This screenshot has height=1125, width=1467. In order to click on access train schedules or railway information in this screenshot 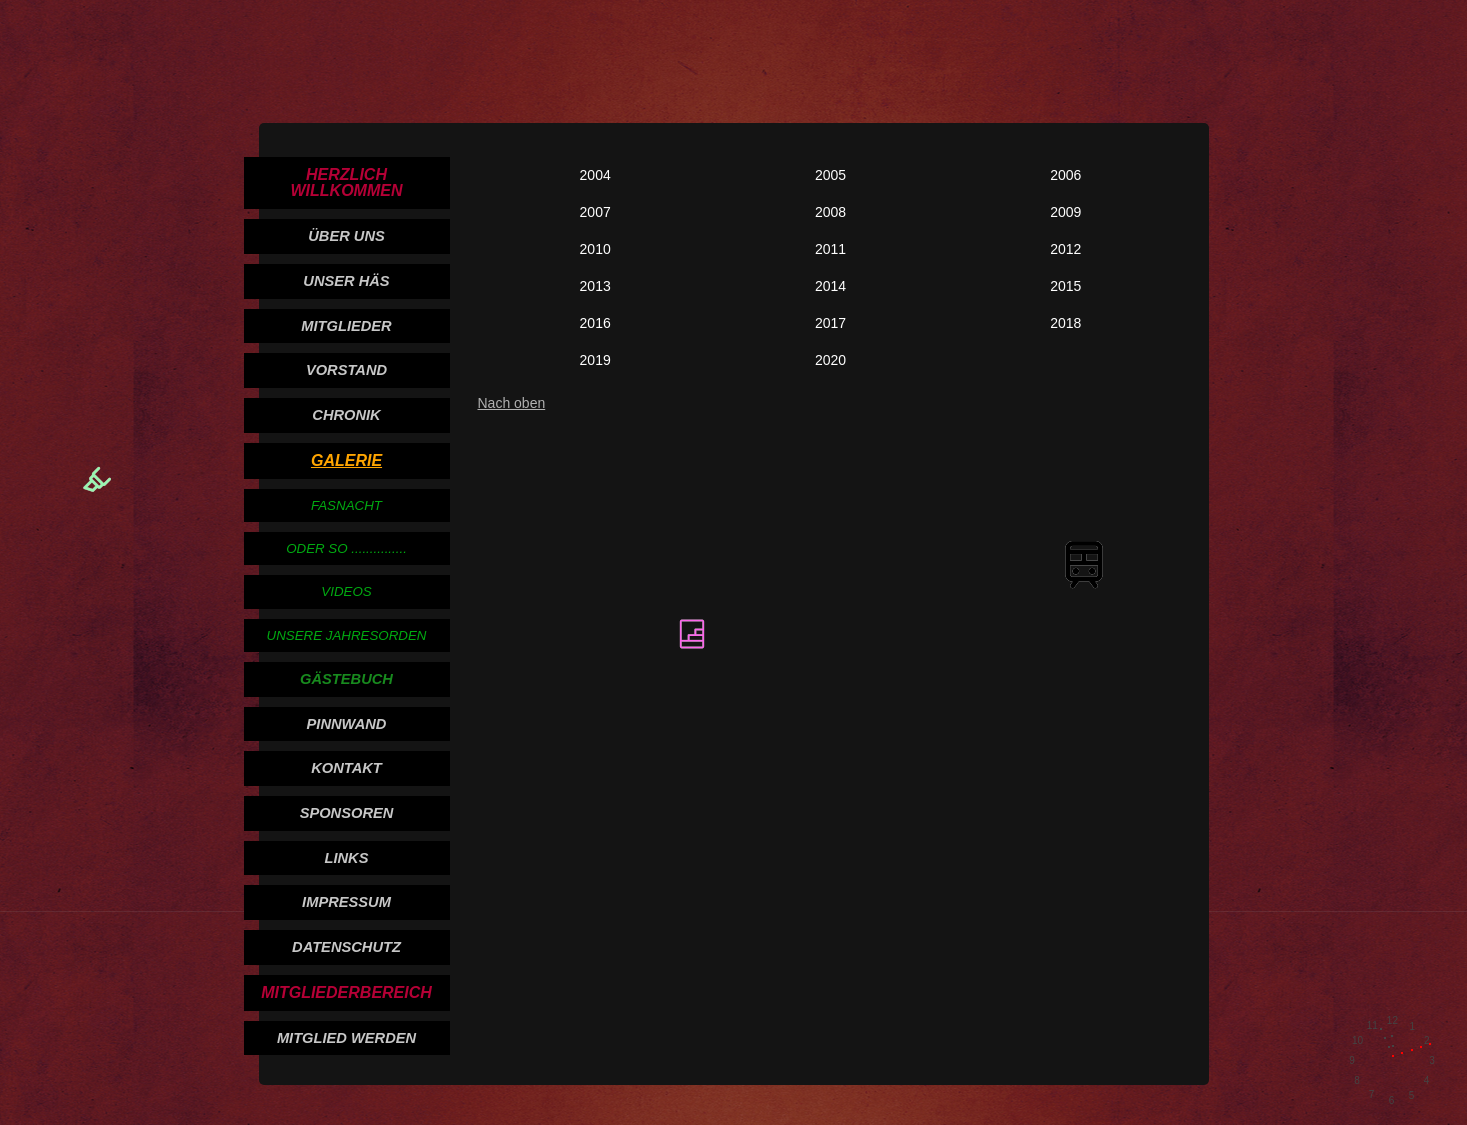, I will do `click(1084, 563)`.